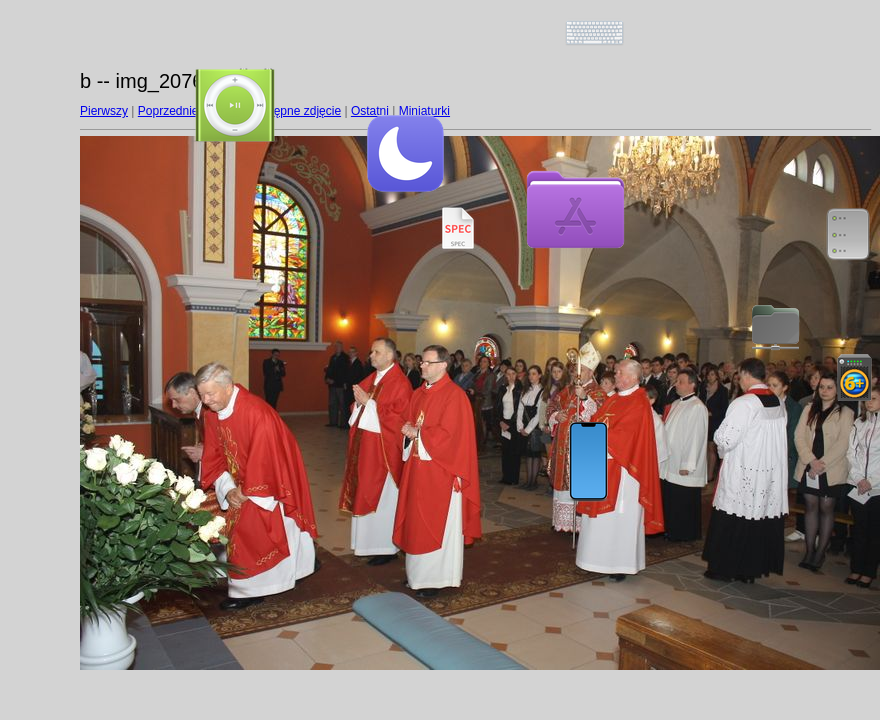 The height and width of the screenshot is (720, 880). What do you see at coordinates (588, 462) in the screenshot?
I see `iPhone 13 Pro device icon` at bounding box center [588, 462].